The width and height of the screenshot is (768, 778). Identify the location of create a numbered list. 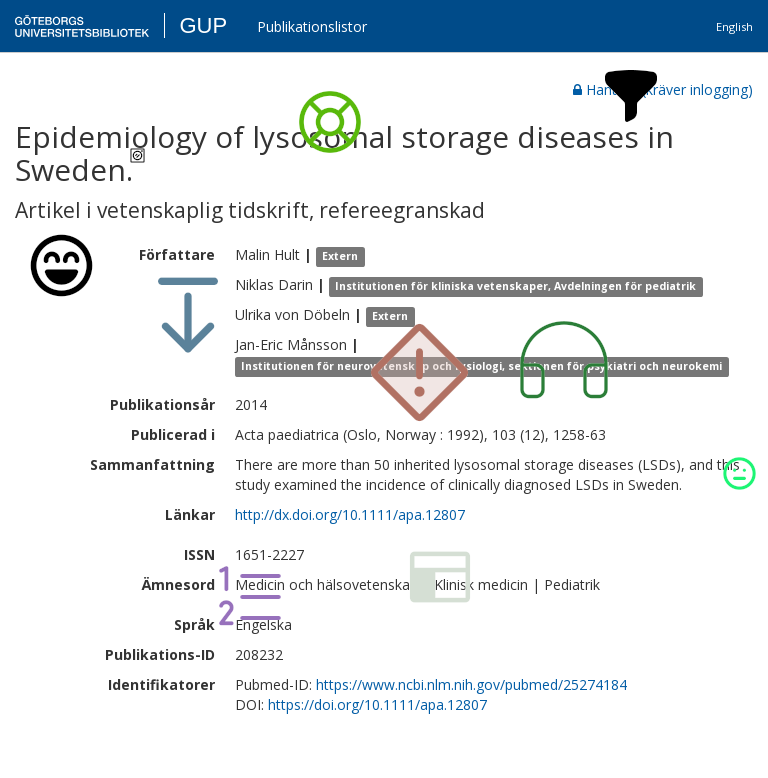
(250, 597).